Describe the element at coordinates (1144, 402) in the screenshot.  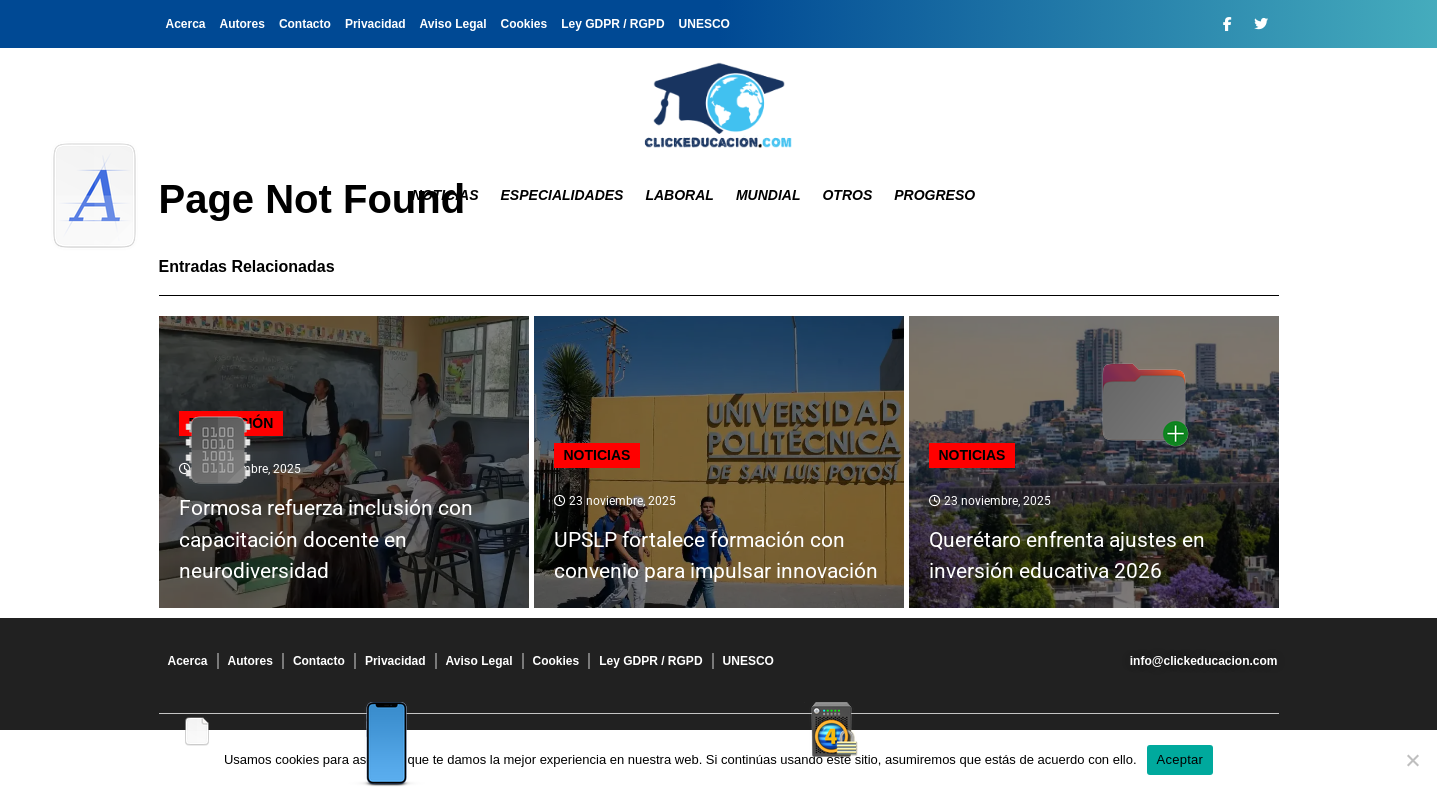
I see `create a new folder` at that location.